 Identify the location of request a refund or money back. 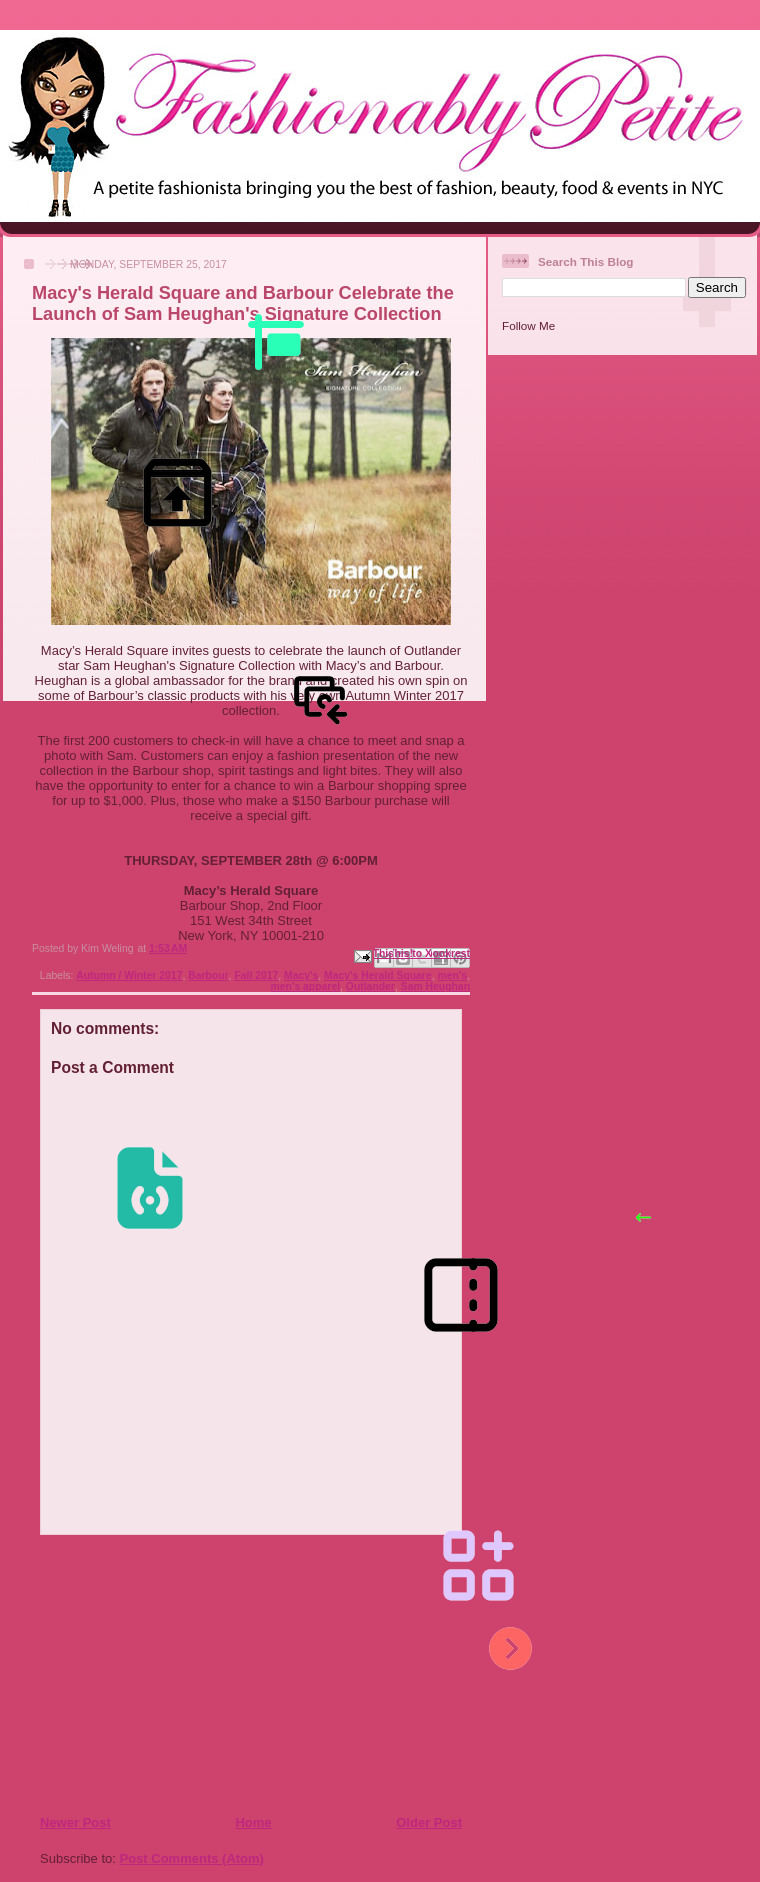
(319, 696).